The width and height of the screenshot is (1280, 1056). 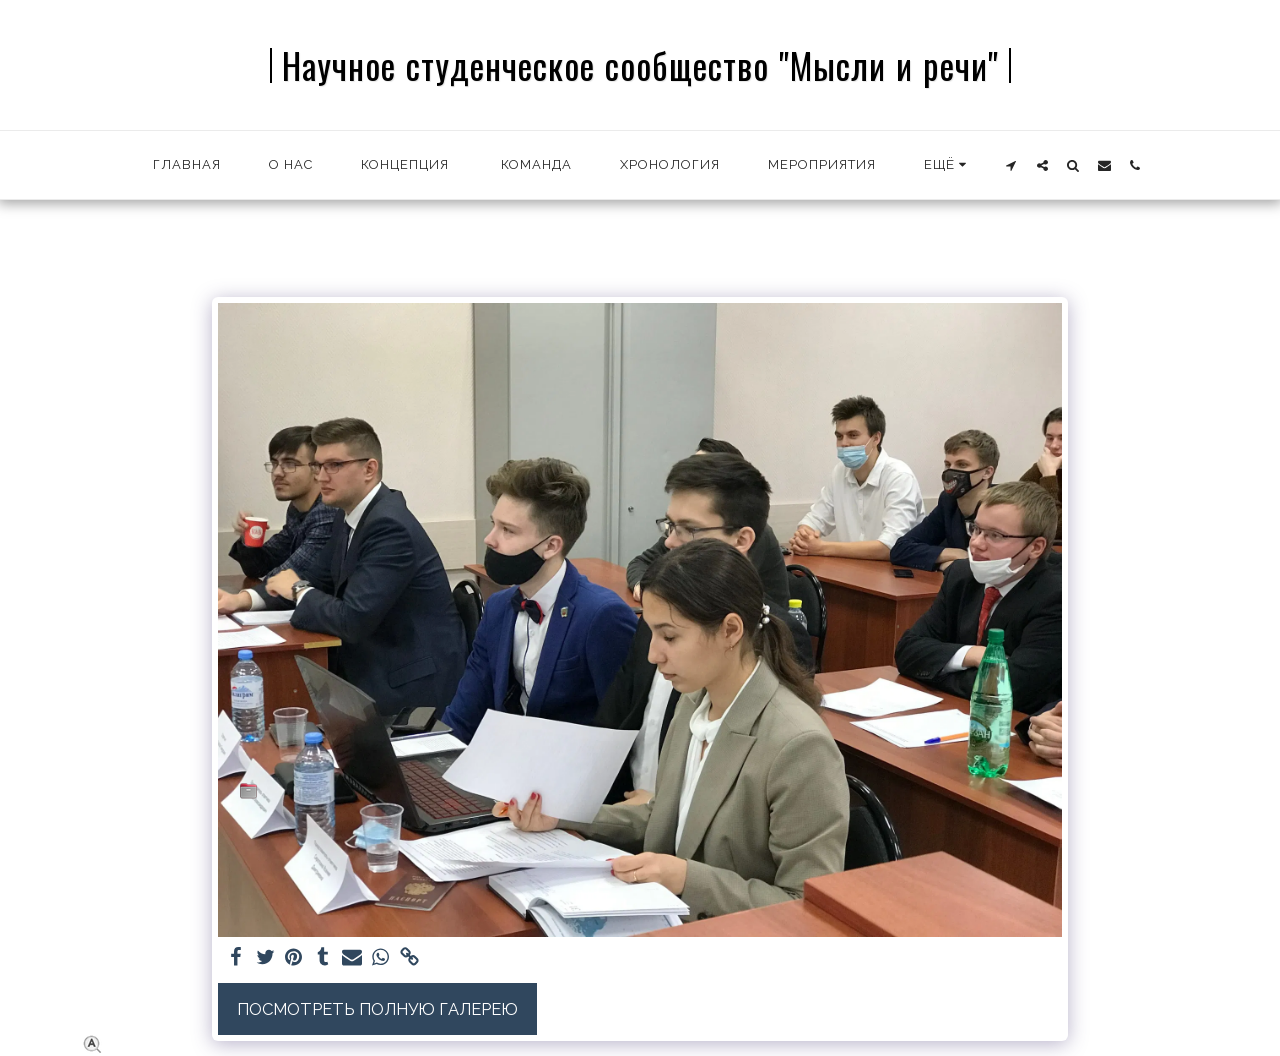 I want to click on open the file manager application, so click(x=248, y=790).